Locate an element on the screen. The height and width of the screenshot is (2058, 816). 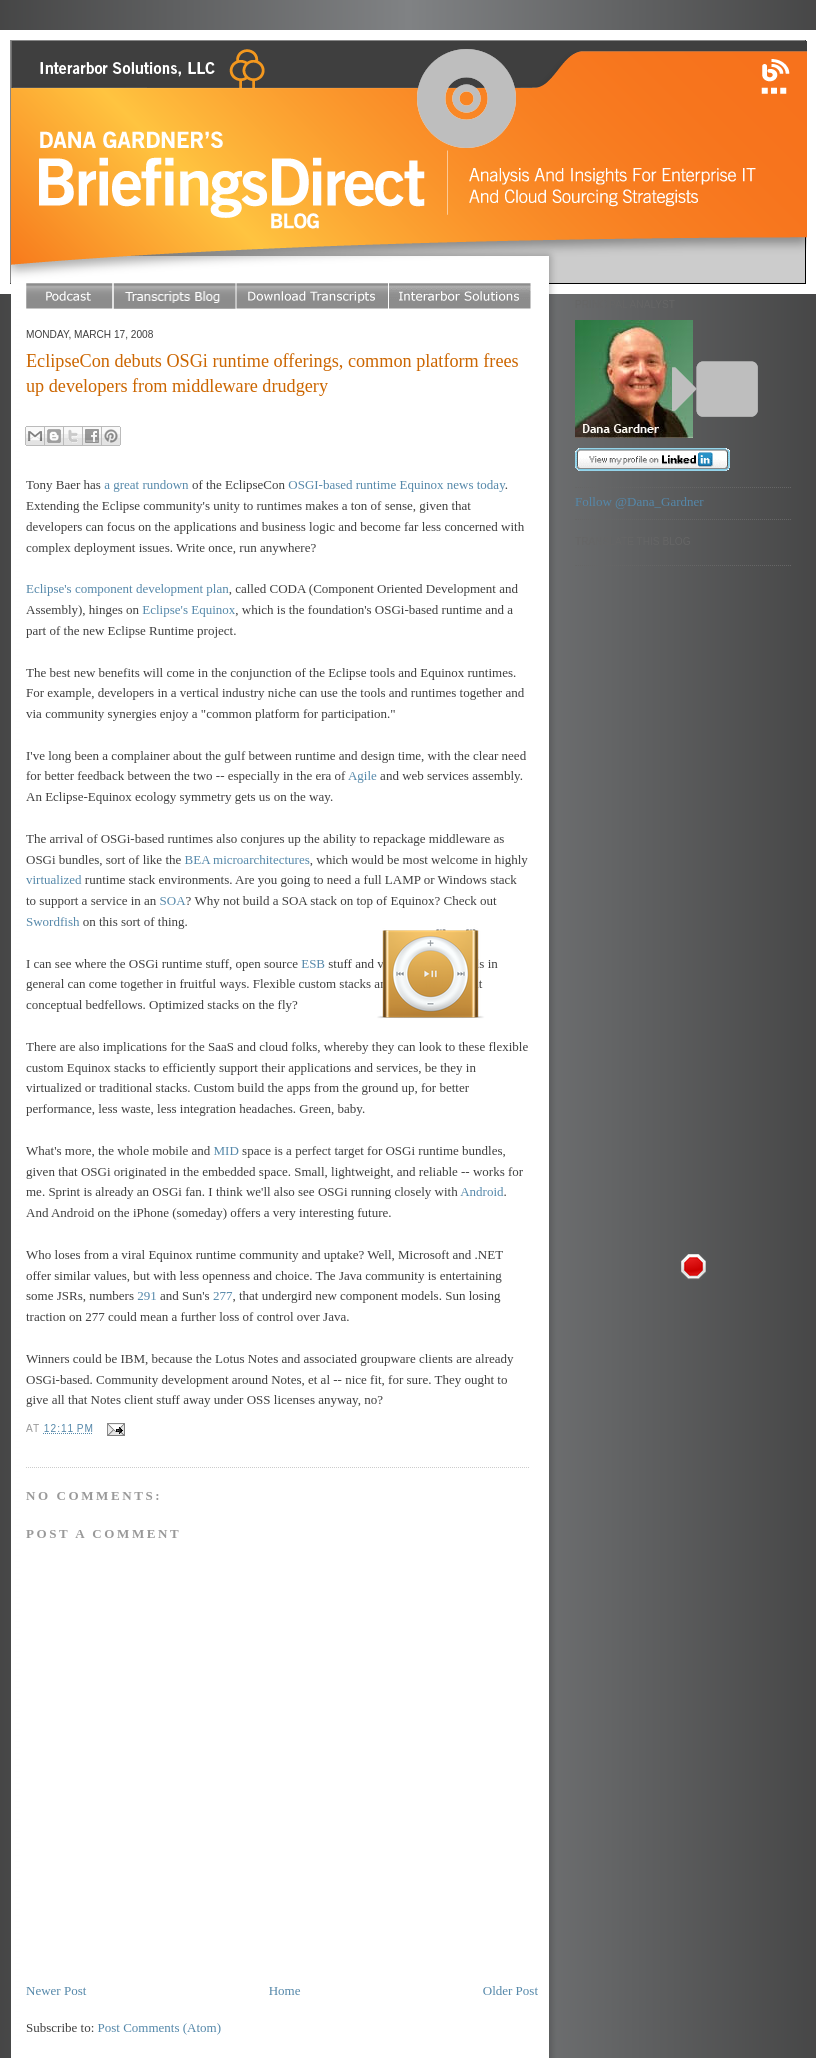
iPod shuffle device in orange is located at coordinates (430, 973).